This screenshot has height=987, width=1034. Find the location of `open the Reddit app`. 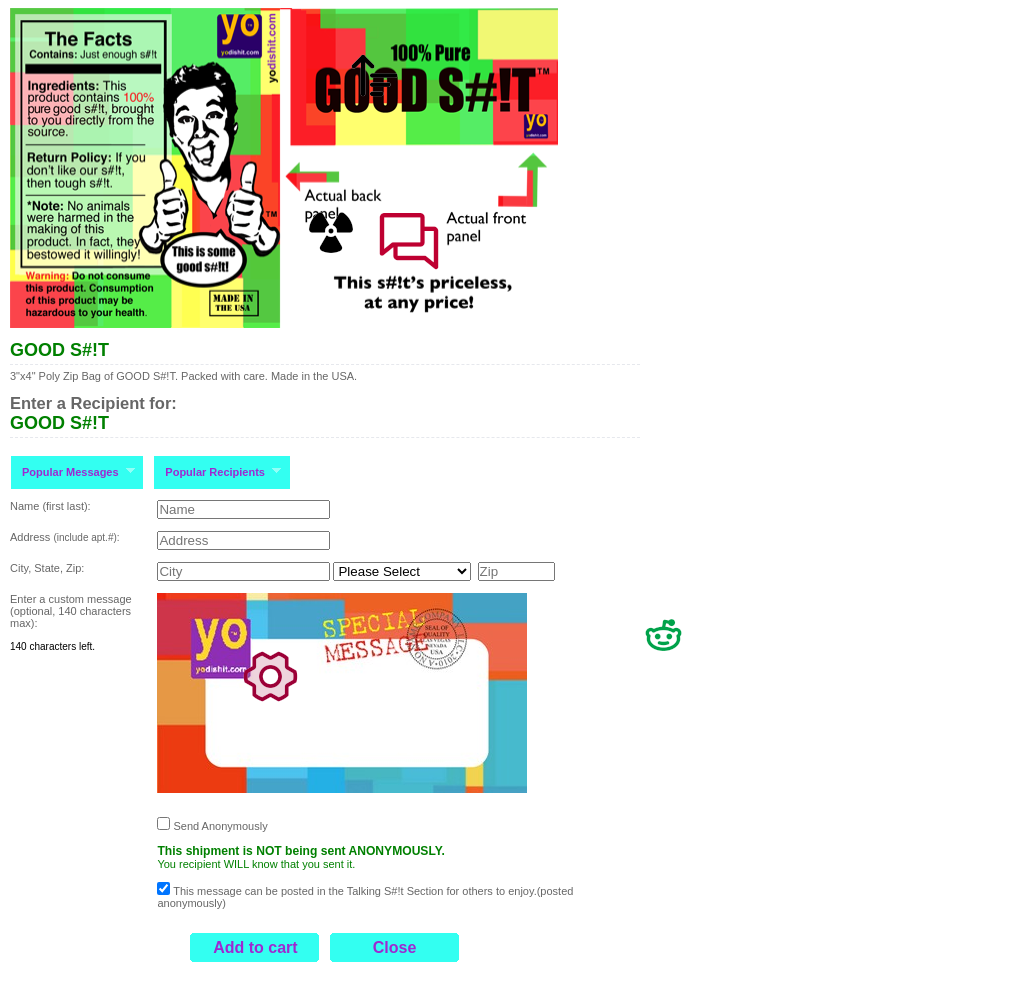

open the Reddit app is located at coordinates (663, 636).